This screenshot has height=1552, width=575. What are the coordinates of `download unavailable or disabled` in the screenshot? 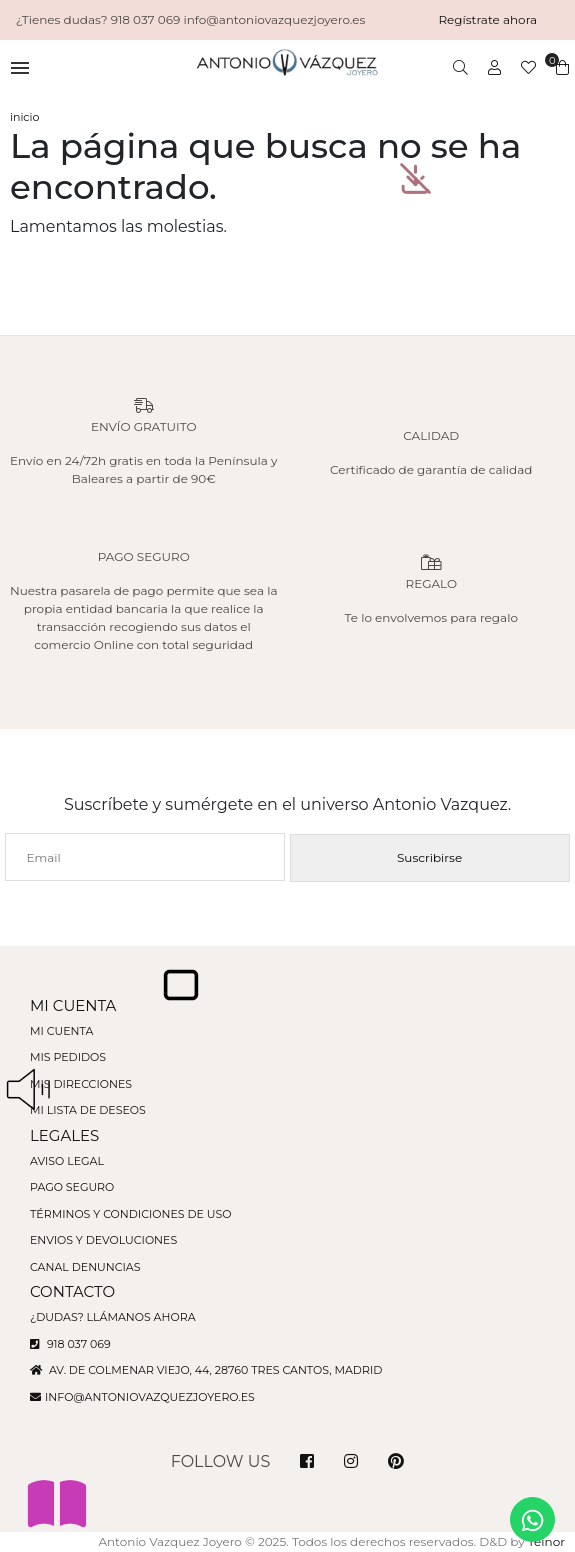 It's located at (415, 178).